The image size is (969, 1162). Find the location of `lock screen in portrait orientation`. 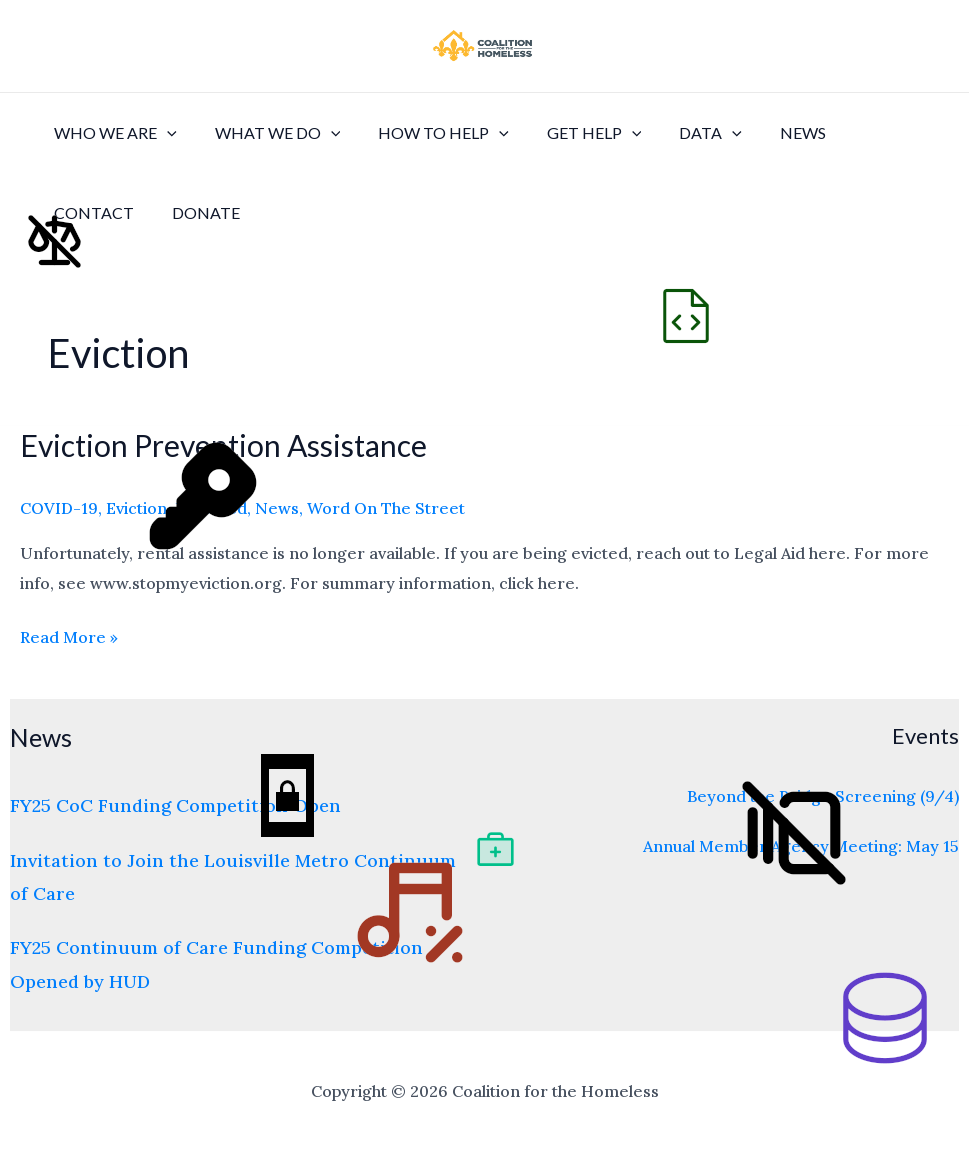

lock screen in portrait orientation is located at coordinates (287, 795).